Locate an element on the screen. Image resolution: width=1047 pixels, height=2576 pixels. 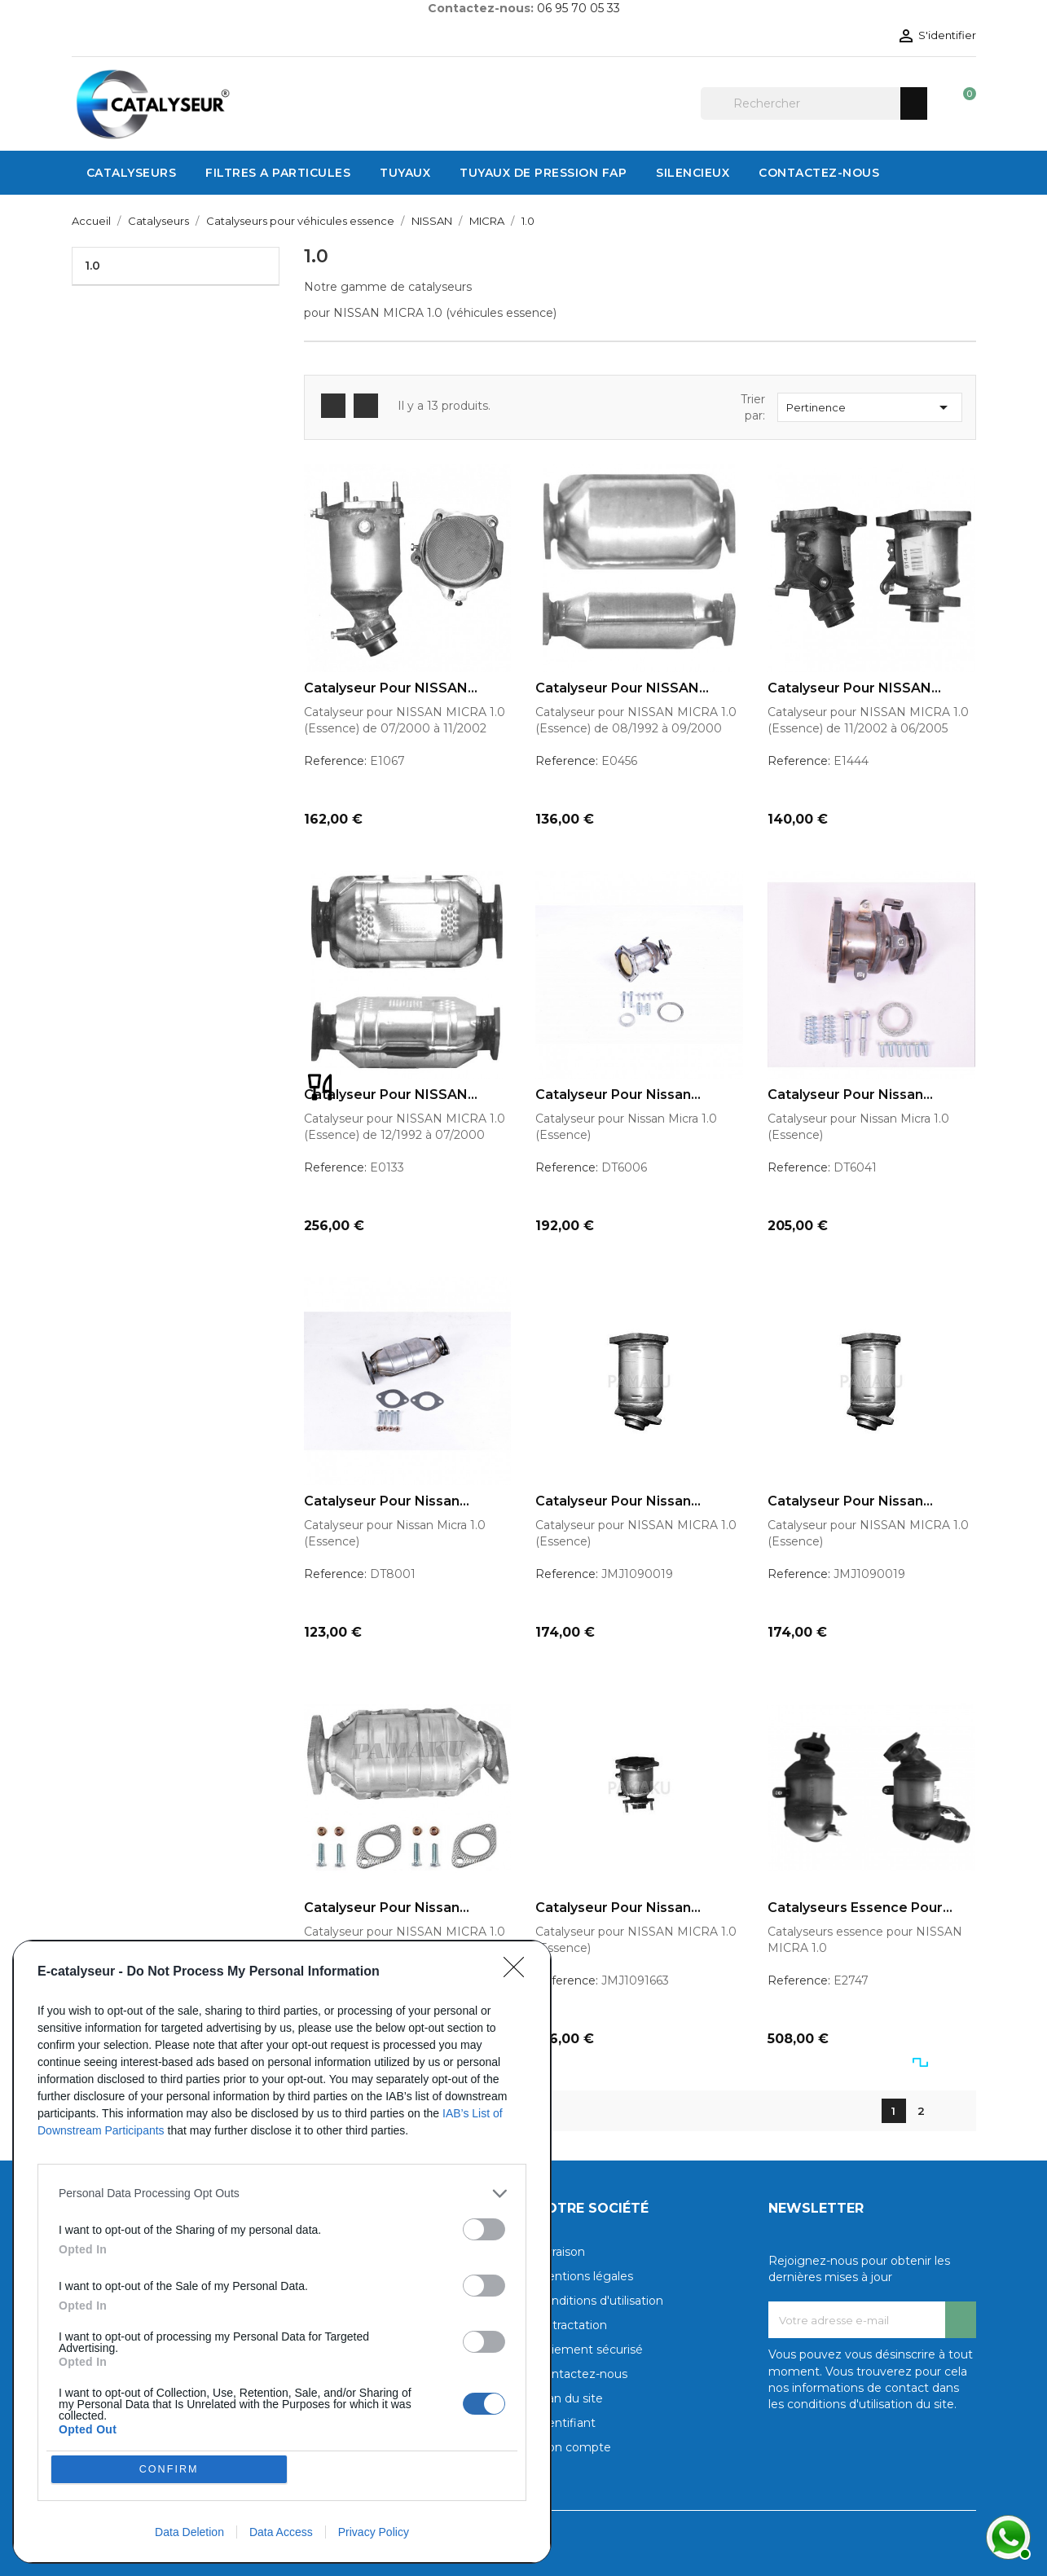
access cooking or recipe features is located at coordinates (319, 1087).